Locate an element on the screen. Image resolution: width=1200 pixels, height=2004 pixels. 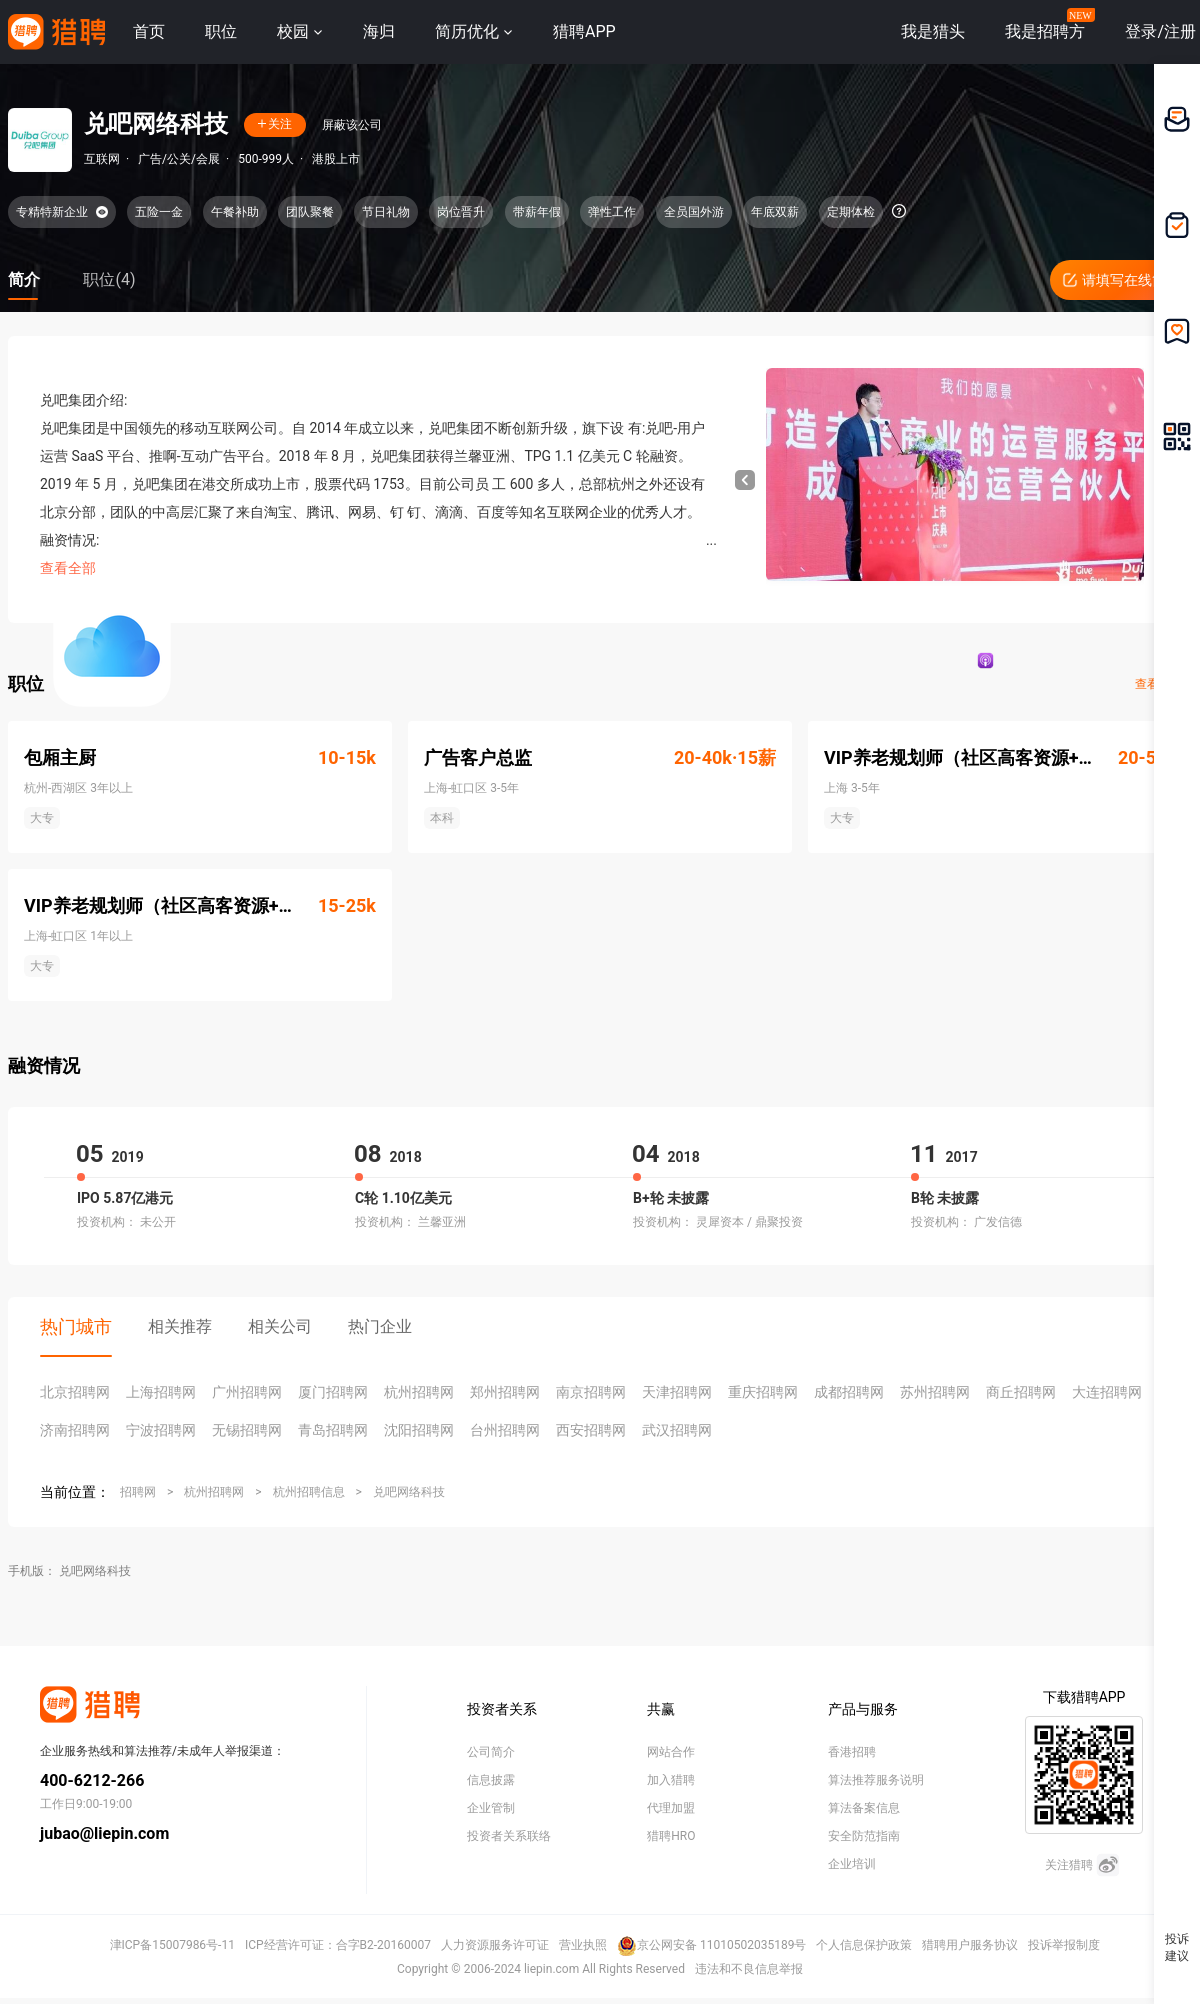
open the podcasts app is located at coordinates (985, 660).